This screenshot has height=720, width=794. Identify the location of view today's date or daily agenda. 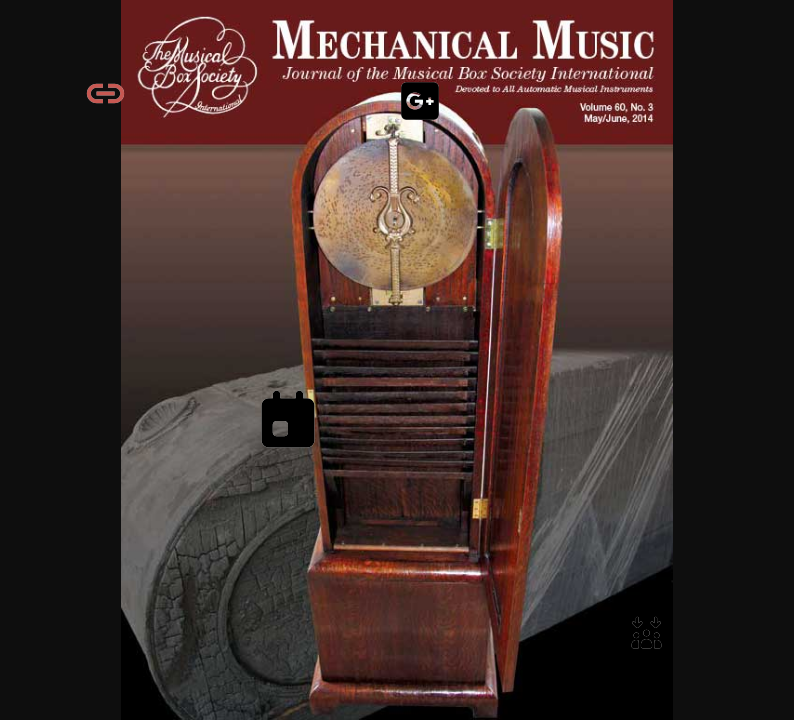
(288, 421).